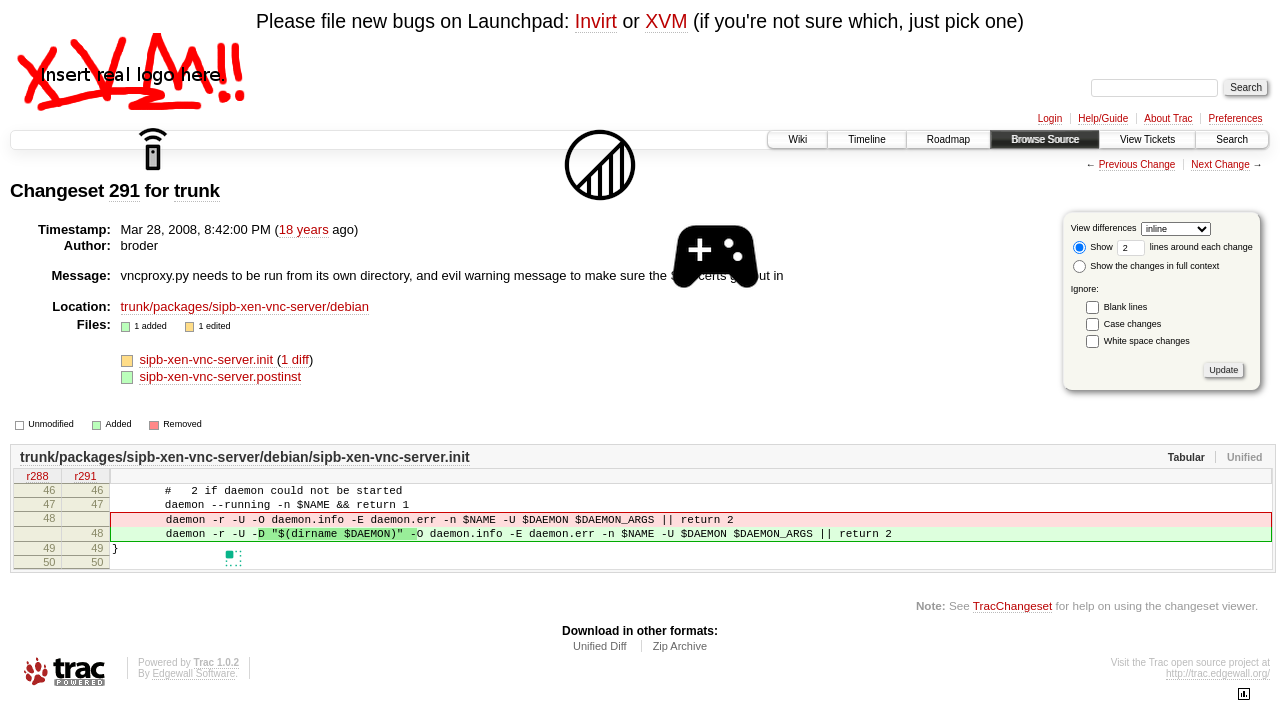 The height and width of the screenshot is (720, 1280). Describe the element at coordinates (233, 558) in the screenshot. I see `align content to top-left corner` at that location.